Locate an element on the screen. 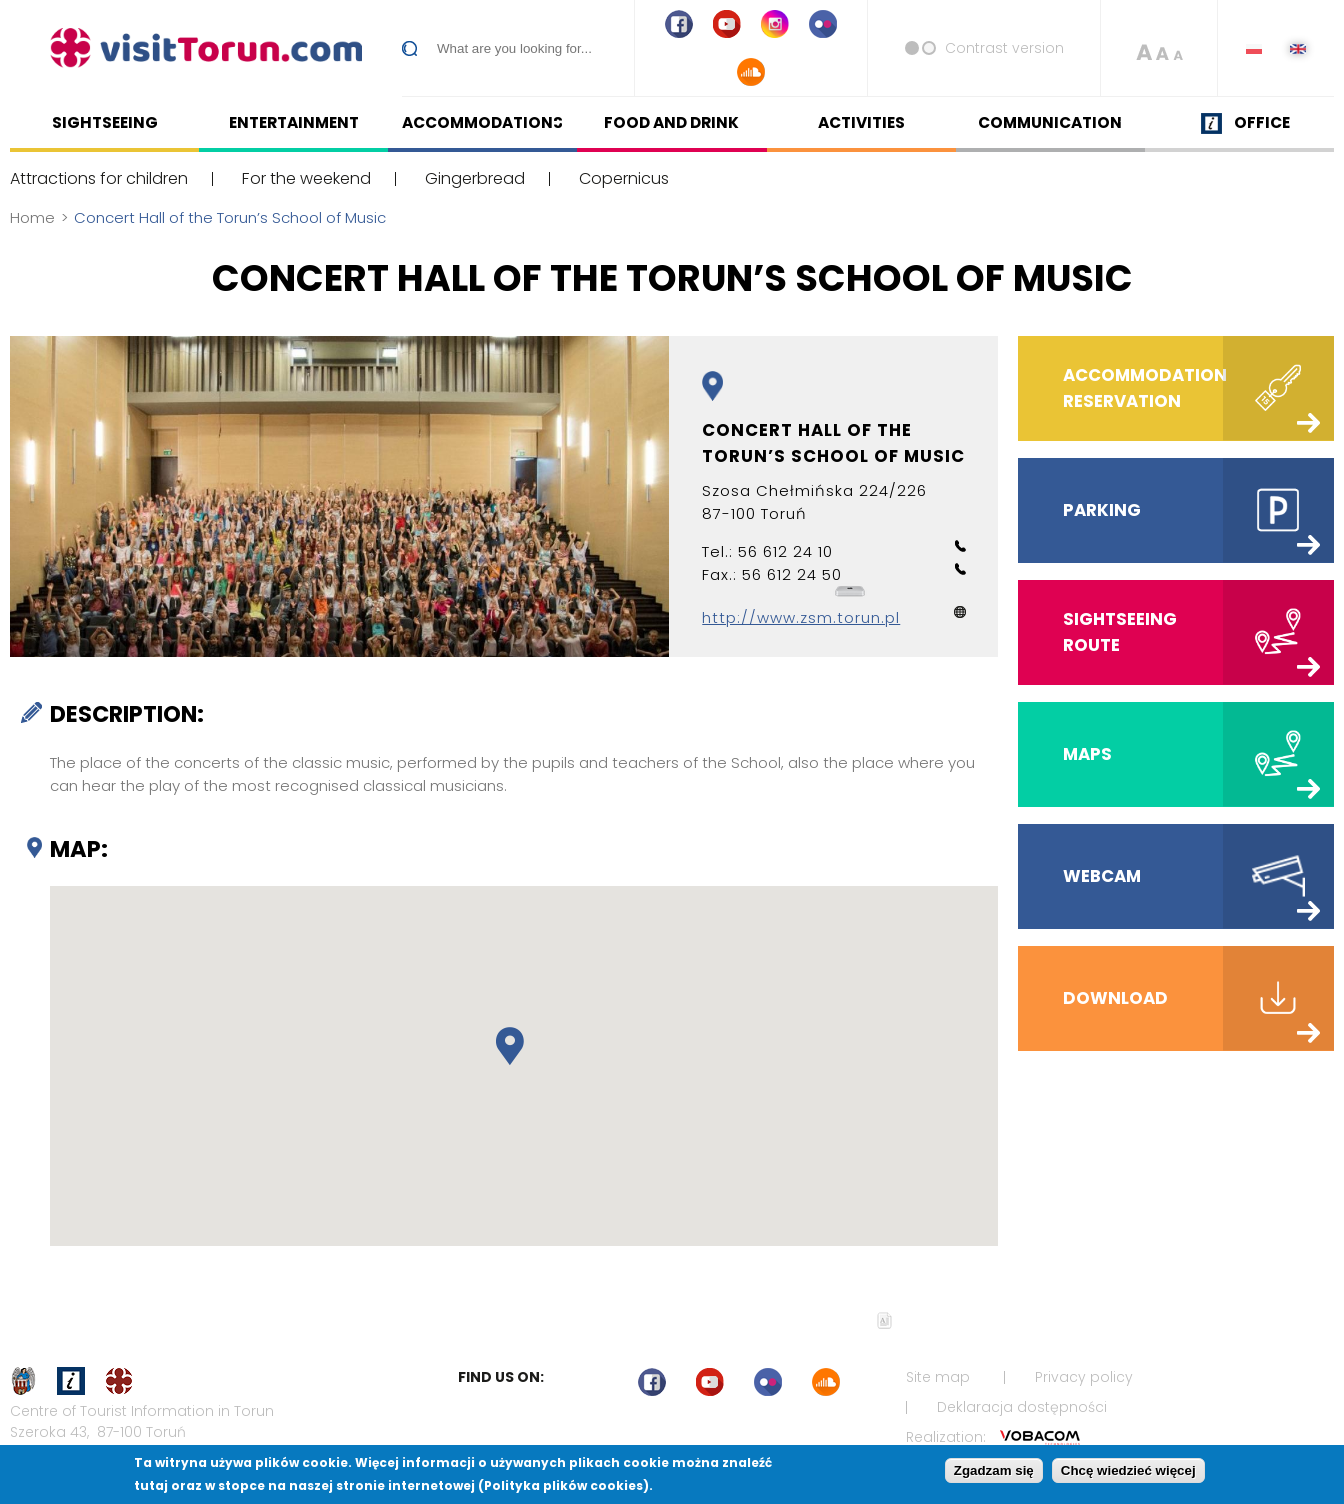 This screenshot has height=1504, width=1344. open a rich text document is located at coordinates (884, 1320).